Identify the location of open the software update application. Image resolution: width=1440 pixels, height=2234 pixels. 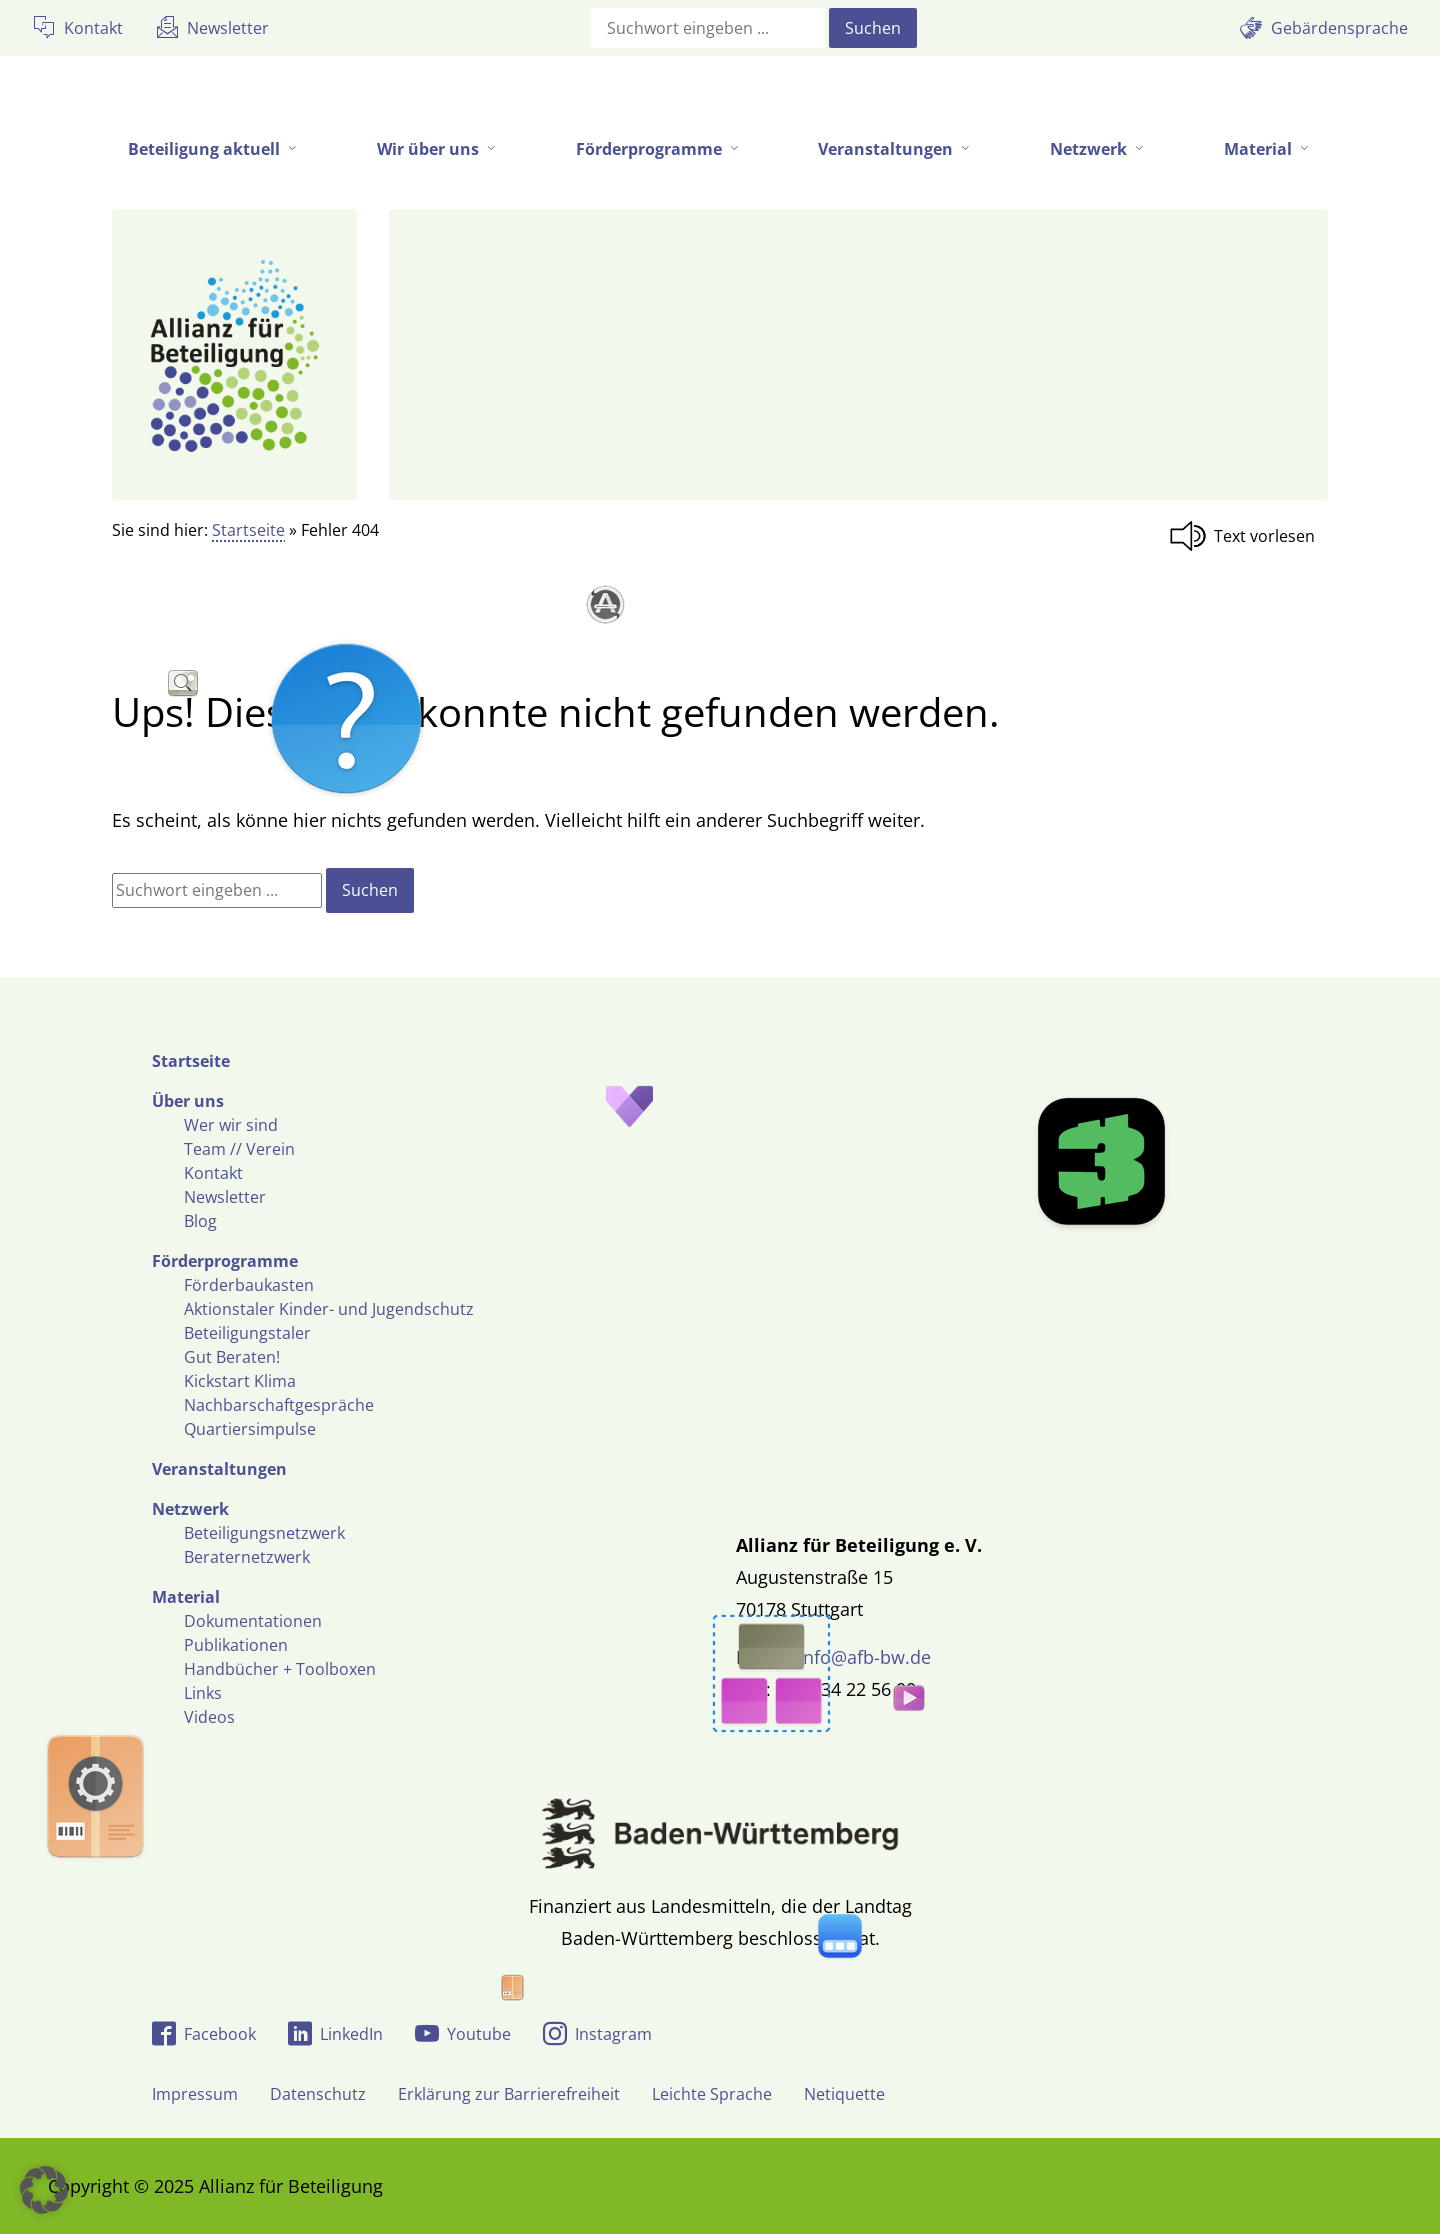
(605, 604).